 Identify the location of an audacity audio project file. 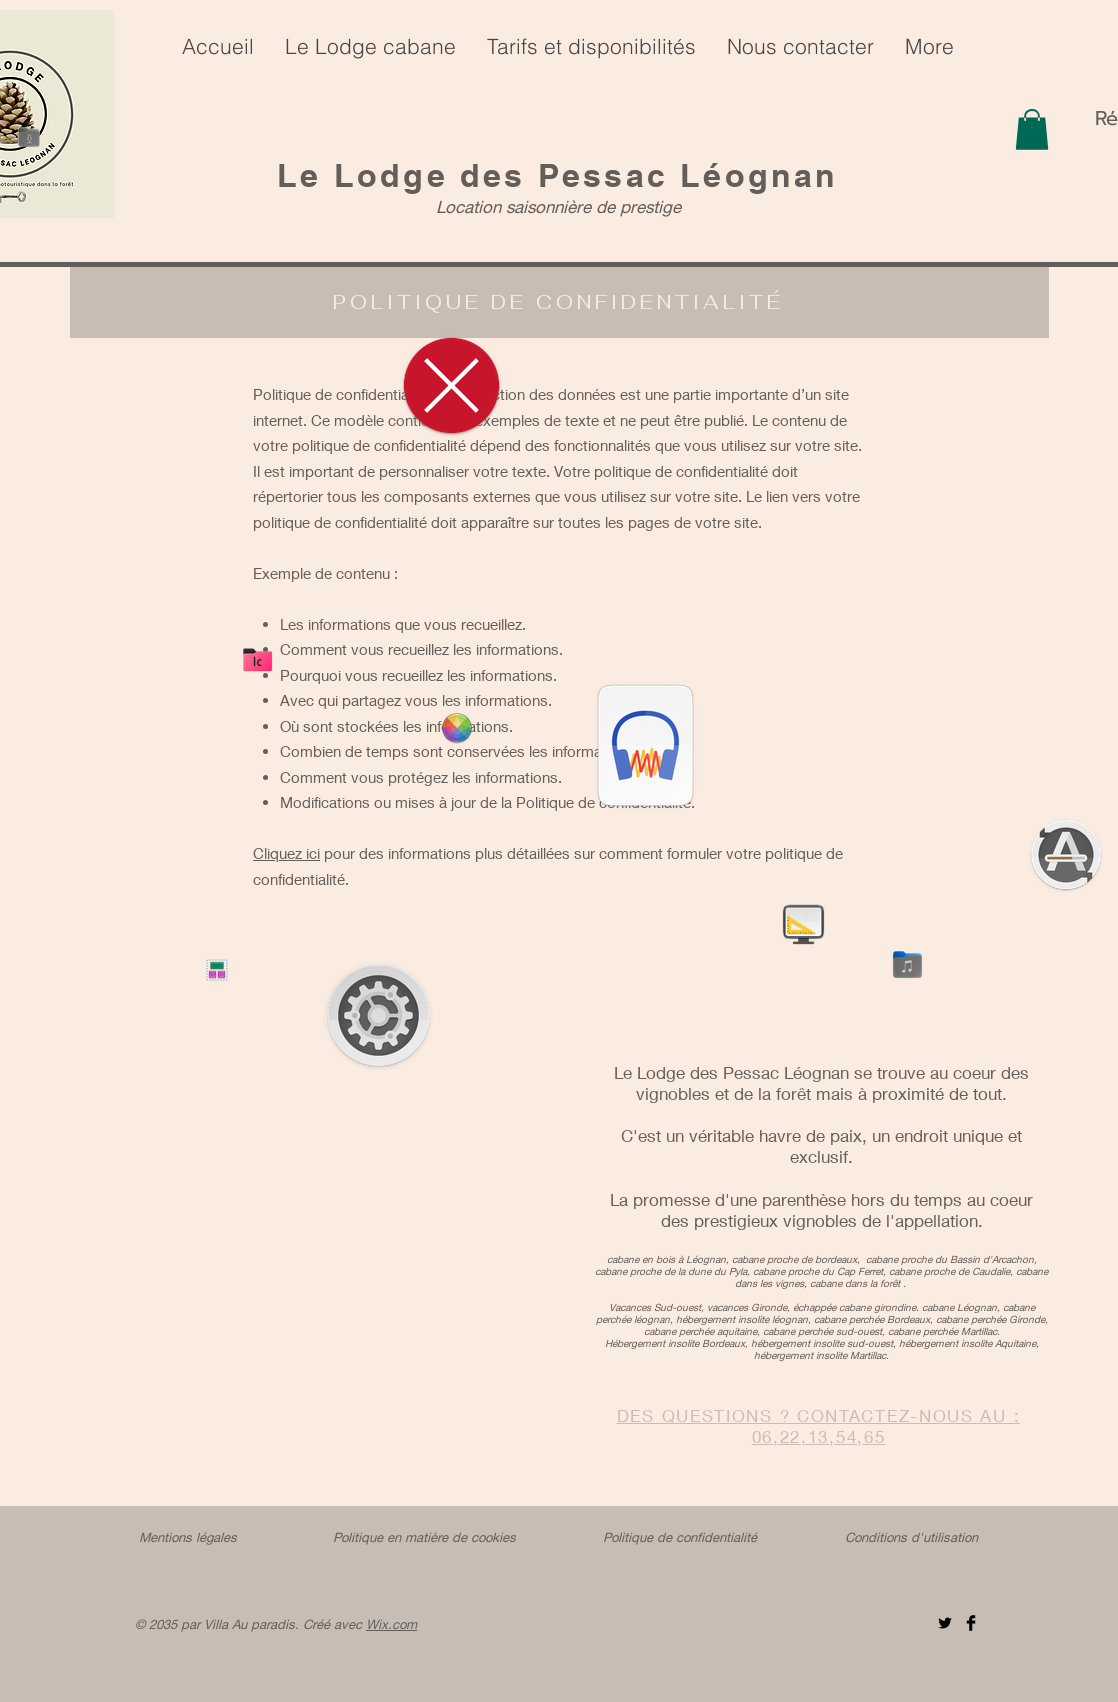
(645, 745).